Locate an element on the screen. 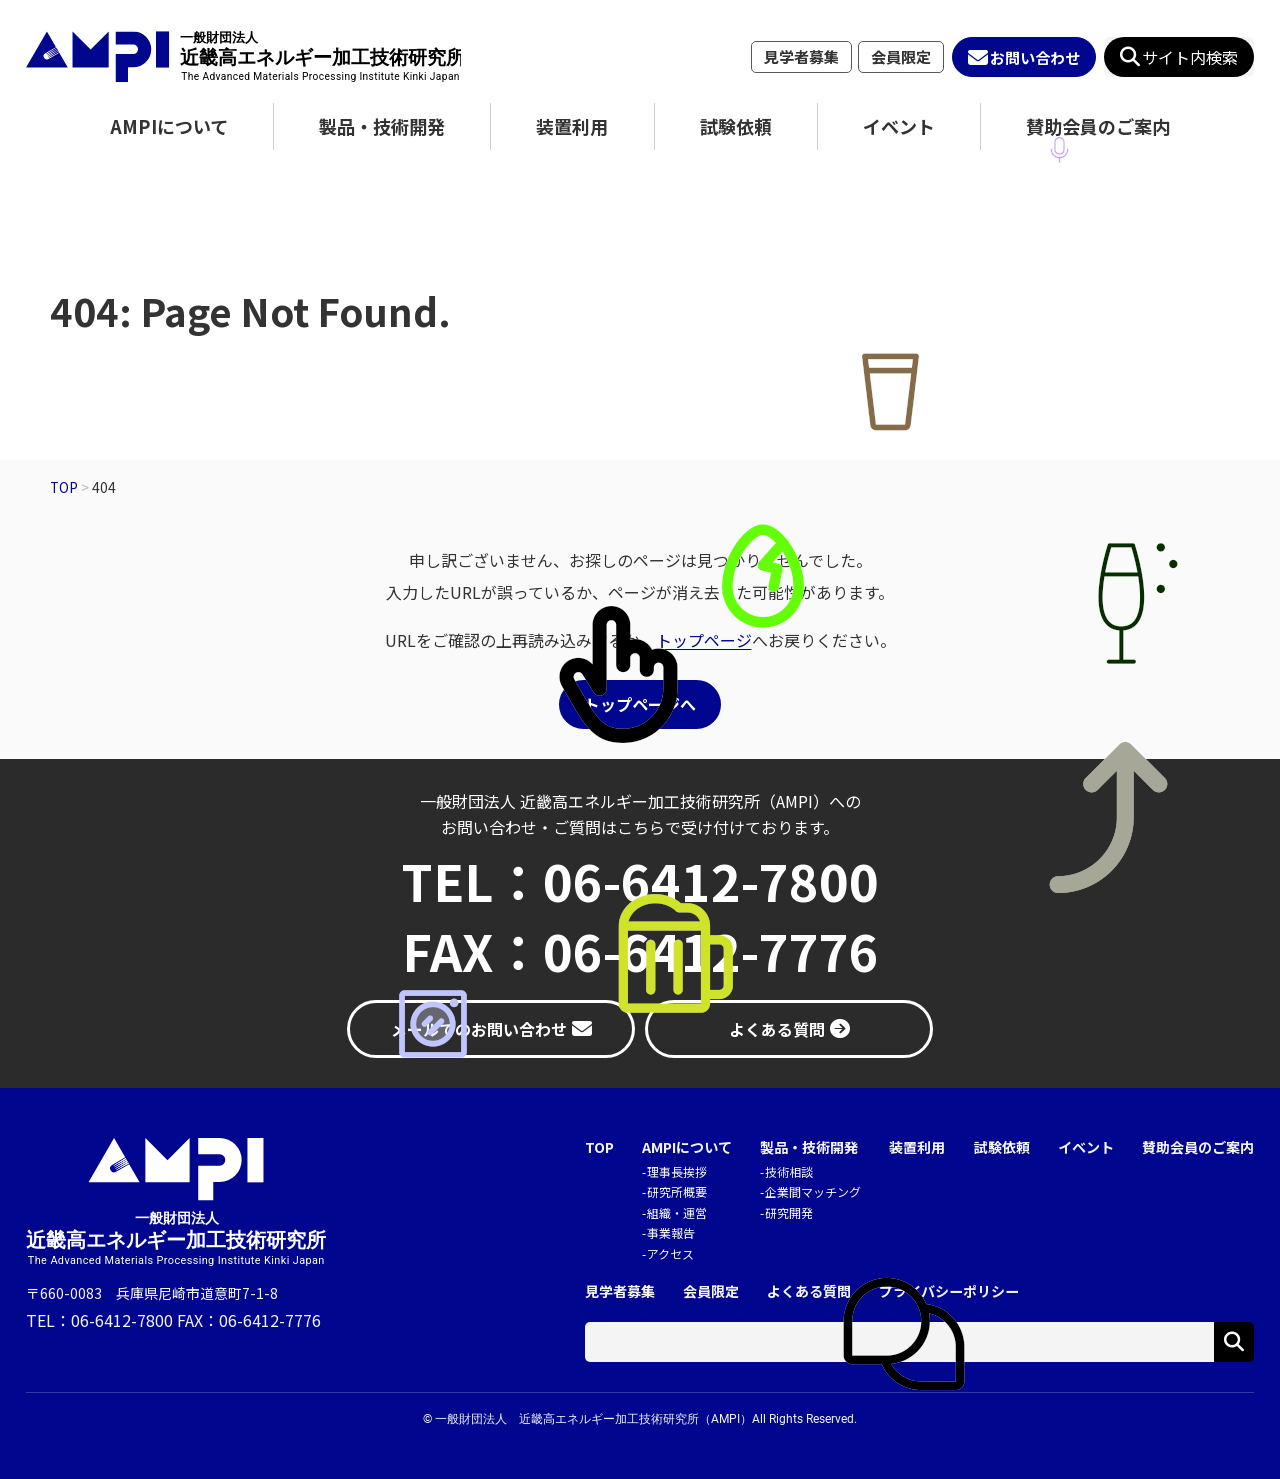 The image size is (1280, 1479). tap to start voice input is located at coordinates (1059, 149).